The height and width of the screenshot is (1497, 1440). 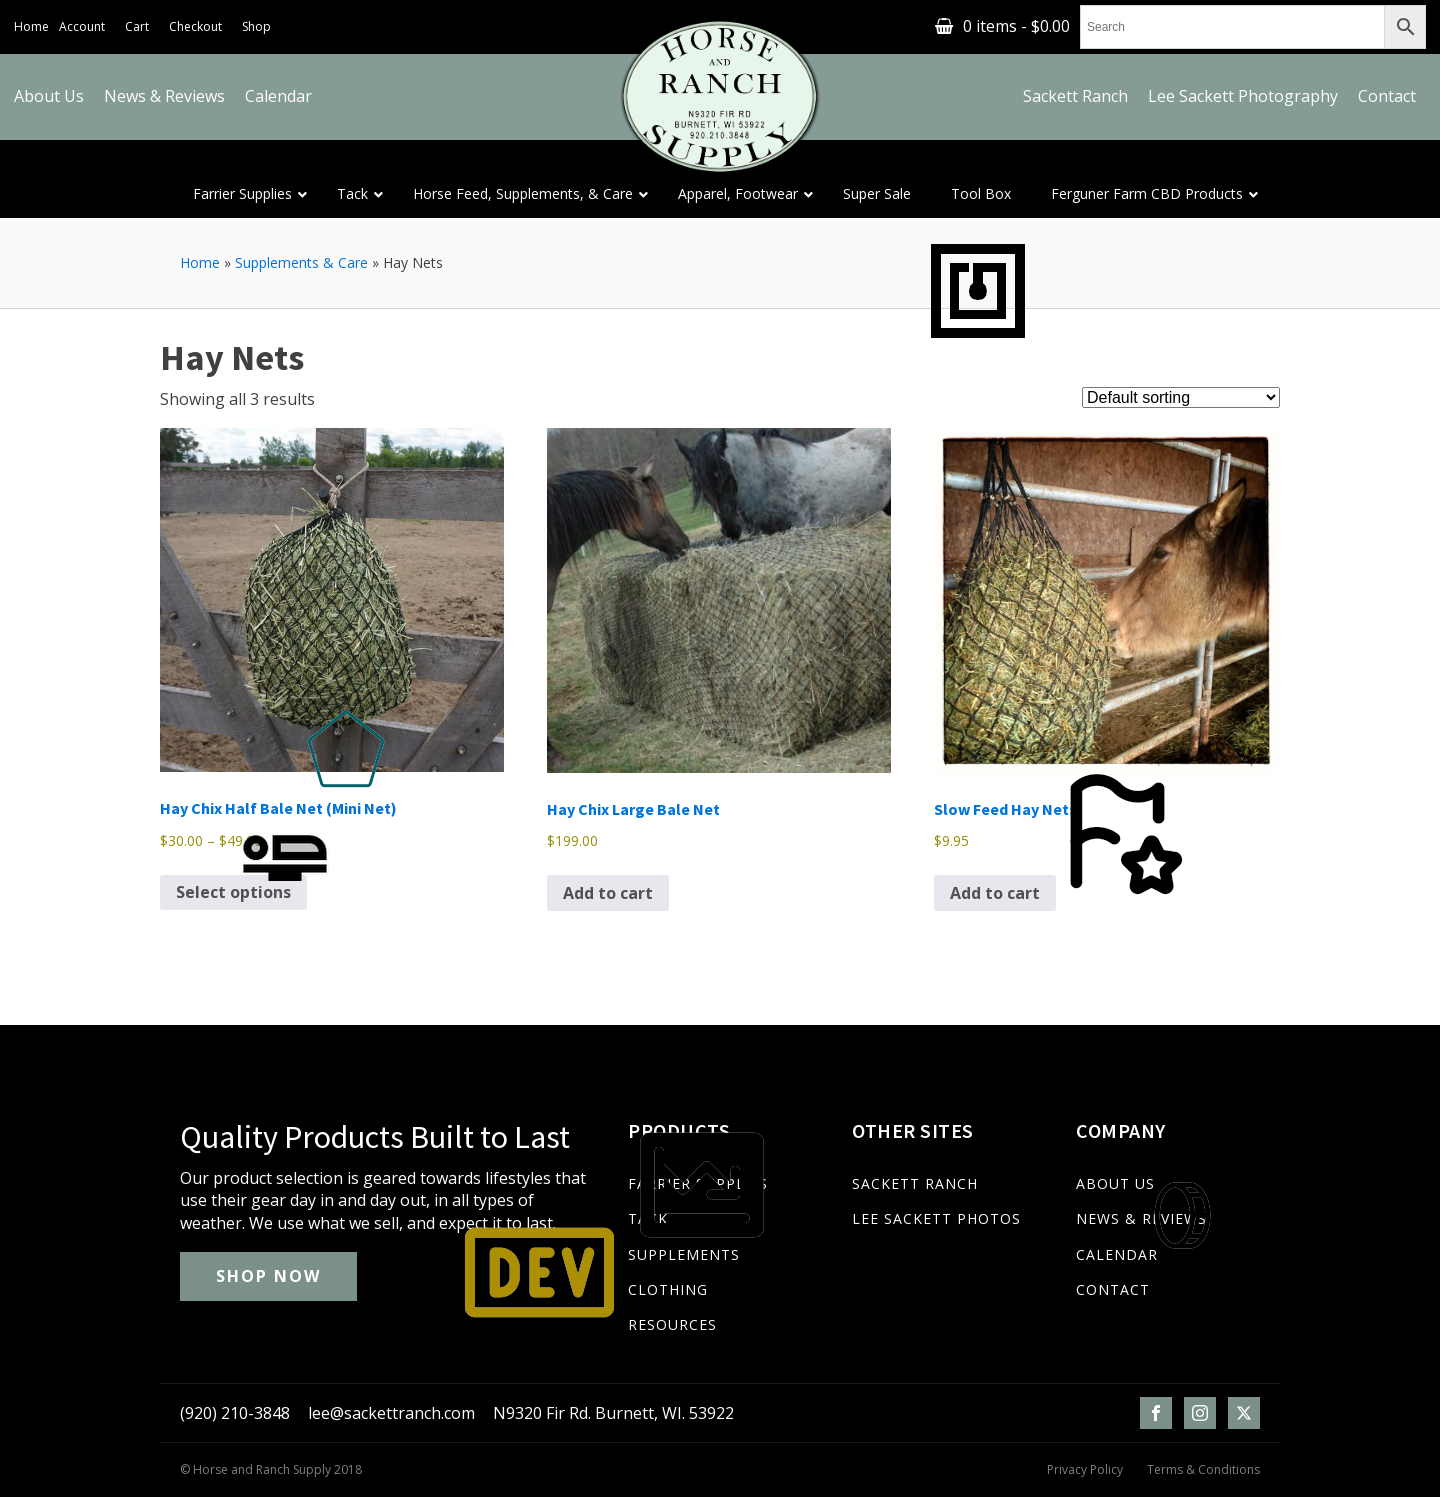 What do you see at coordinates (702, 1185) in the screenshot?
I see `view declining trend or performance data` at bounding box center [702, 1185].